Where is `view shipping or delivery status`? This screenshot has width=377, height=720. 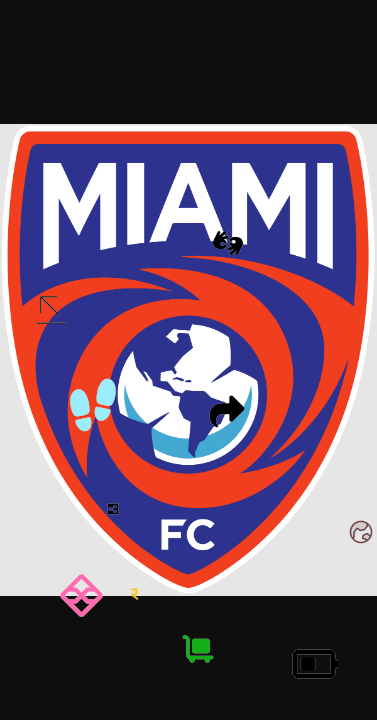 view shipping or delivery status is located at coordinates (198, 649).